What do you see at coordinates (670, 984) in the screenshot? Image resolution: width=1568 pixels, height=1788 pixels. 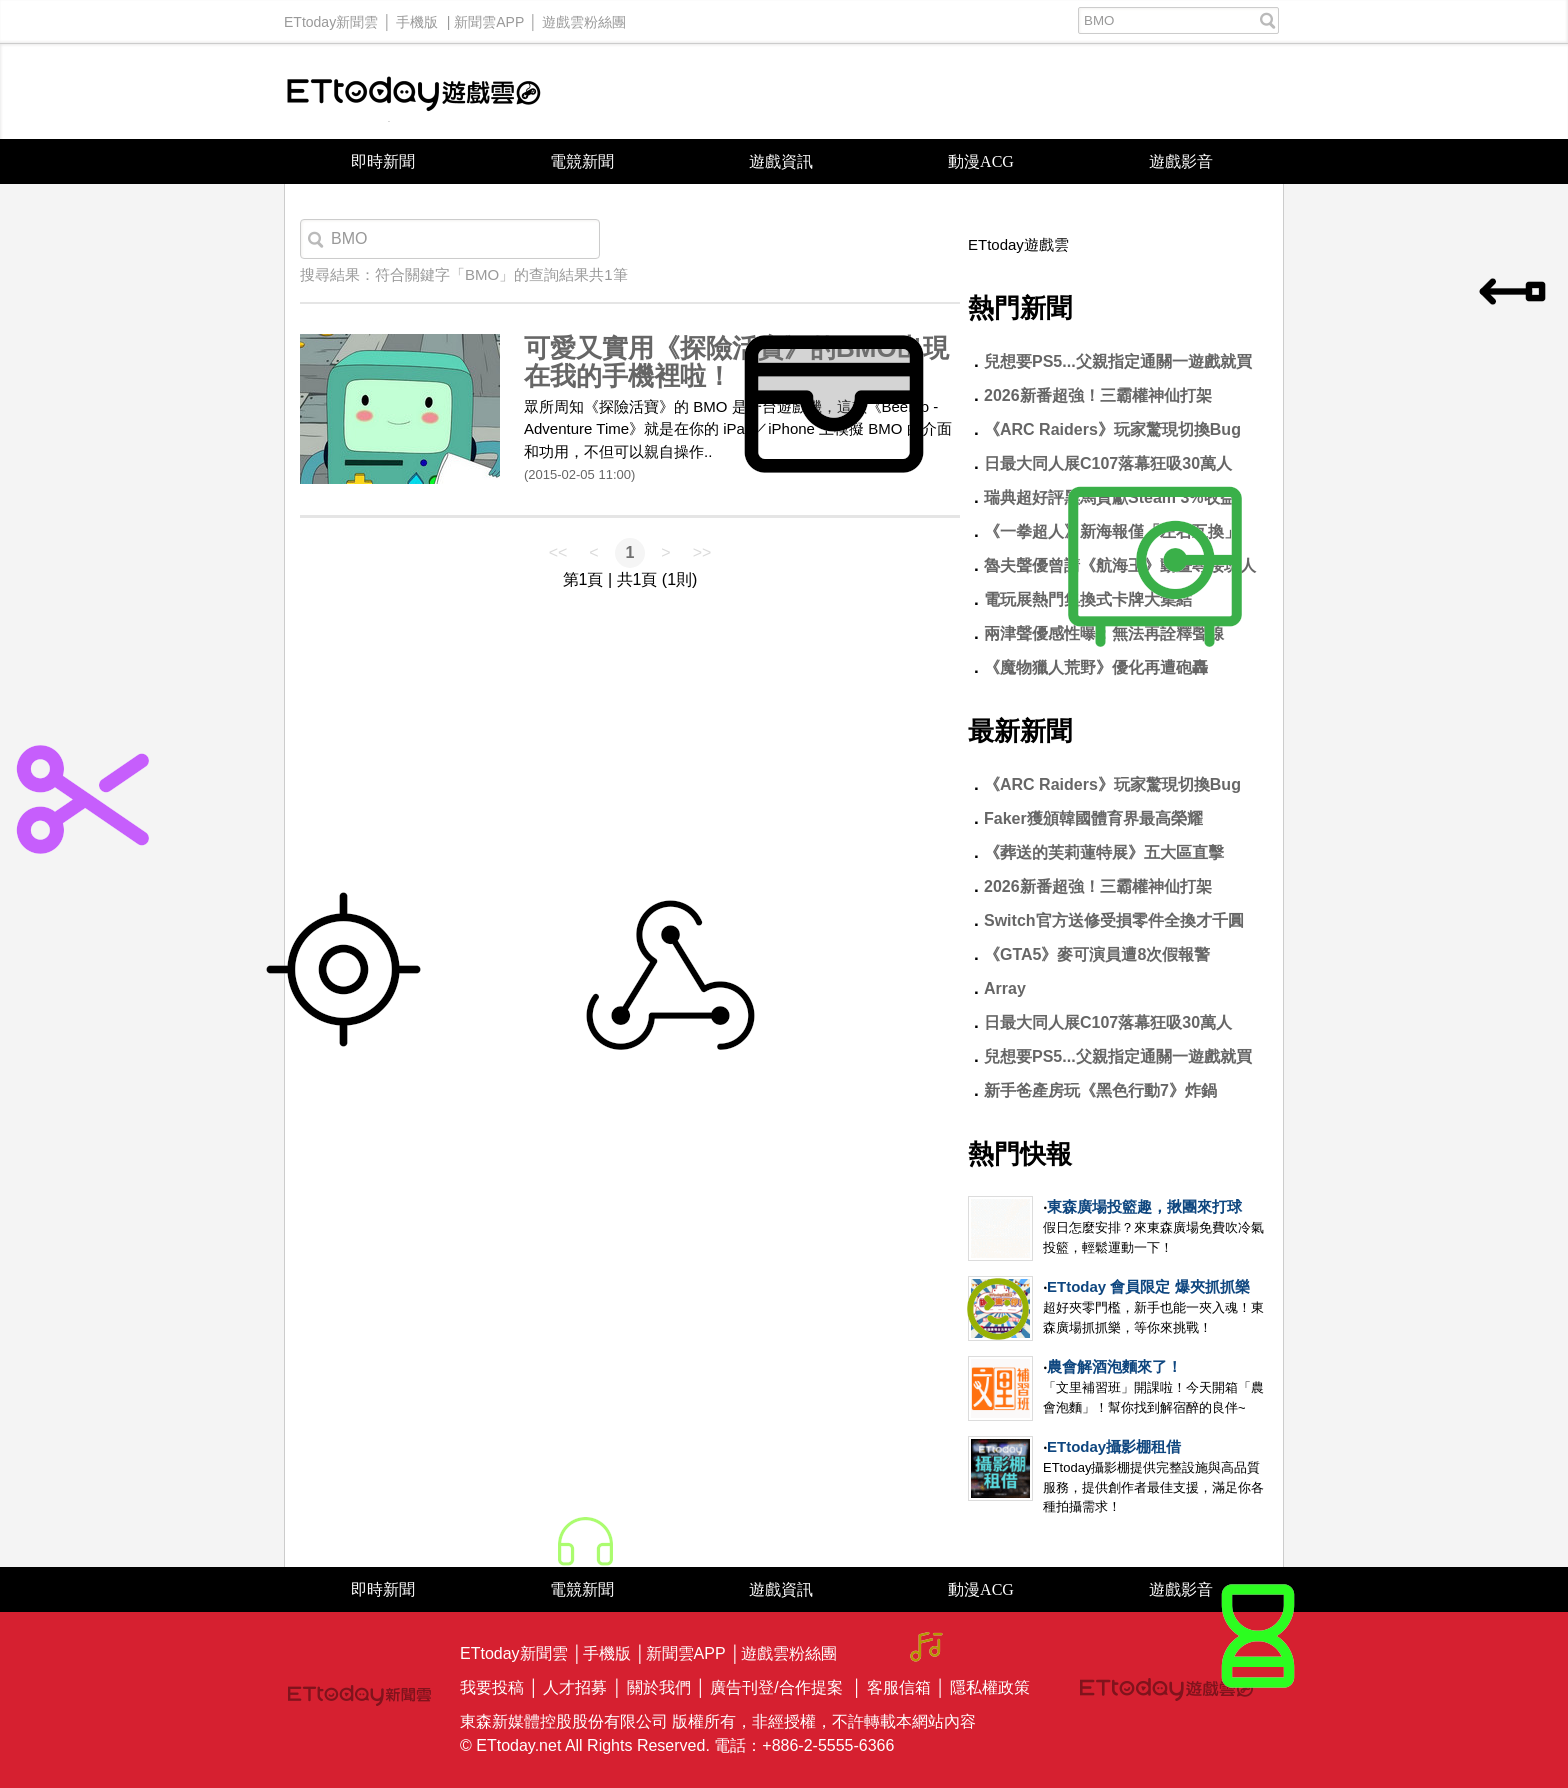 I see `configure webhook integrations` at bounding box center [670, 984].